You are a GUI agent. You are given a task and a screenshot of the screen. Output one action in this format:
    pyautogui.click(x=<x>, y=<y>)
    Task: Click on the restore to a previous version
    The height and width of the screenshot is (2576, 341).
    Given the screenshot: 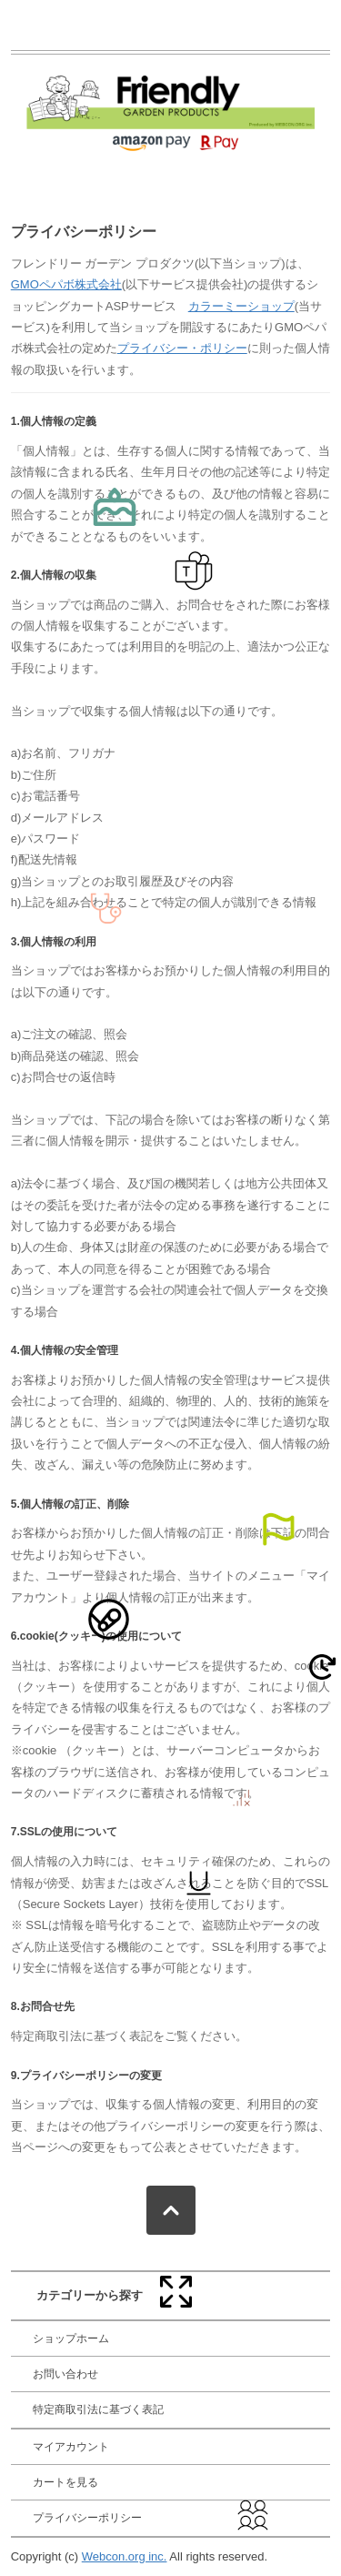 What is the action you would take?
    pyautogui.click(x=322, y=1667)
    